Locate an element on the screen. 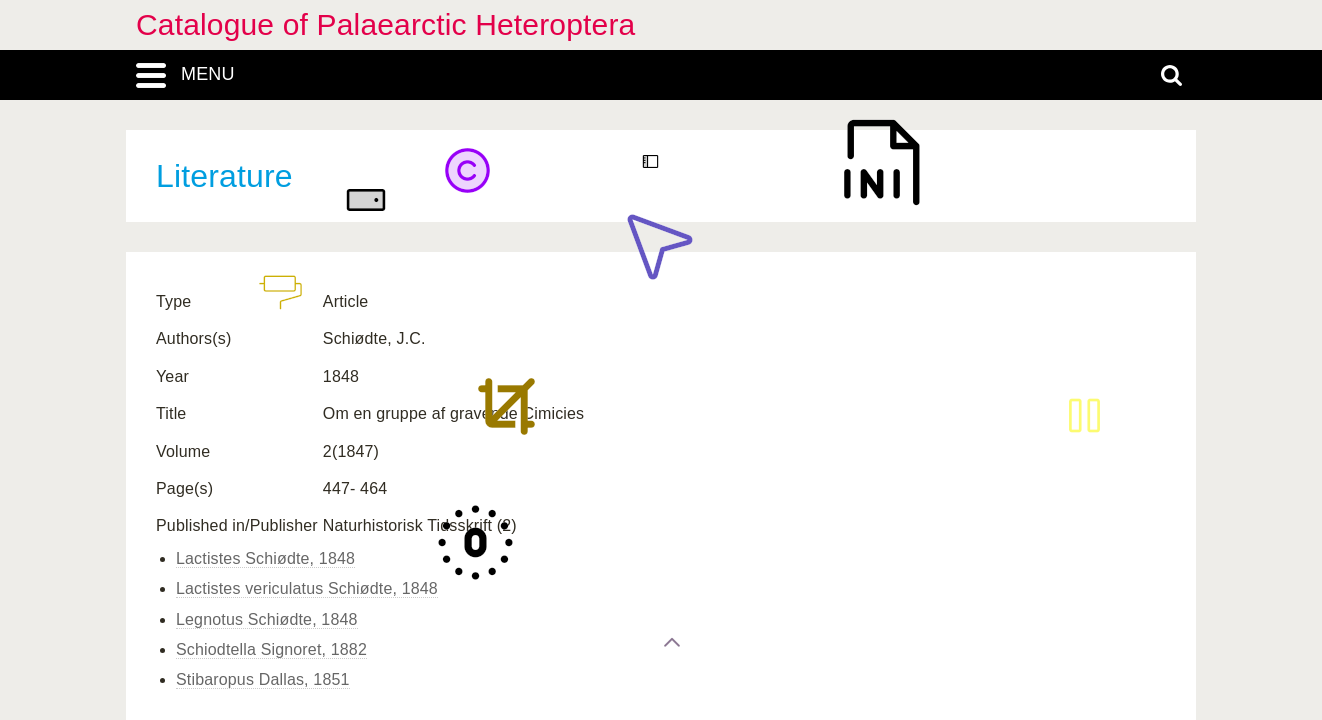  toggle the sidebar panel is located at coordinates (650, 161).